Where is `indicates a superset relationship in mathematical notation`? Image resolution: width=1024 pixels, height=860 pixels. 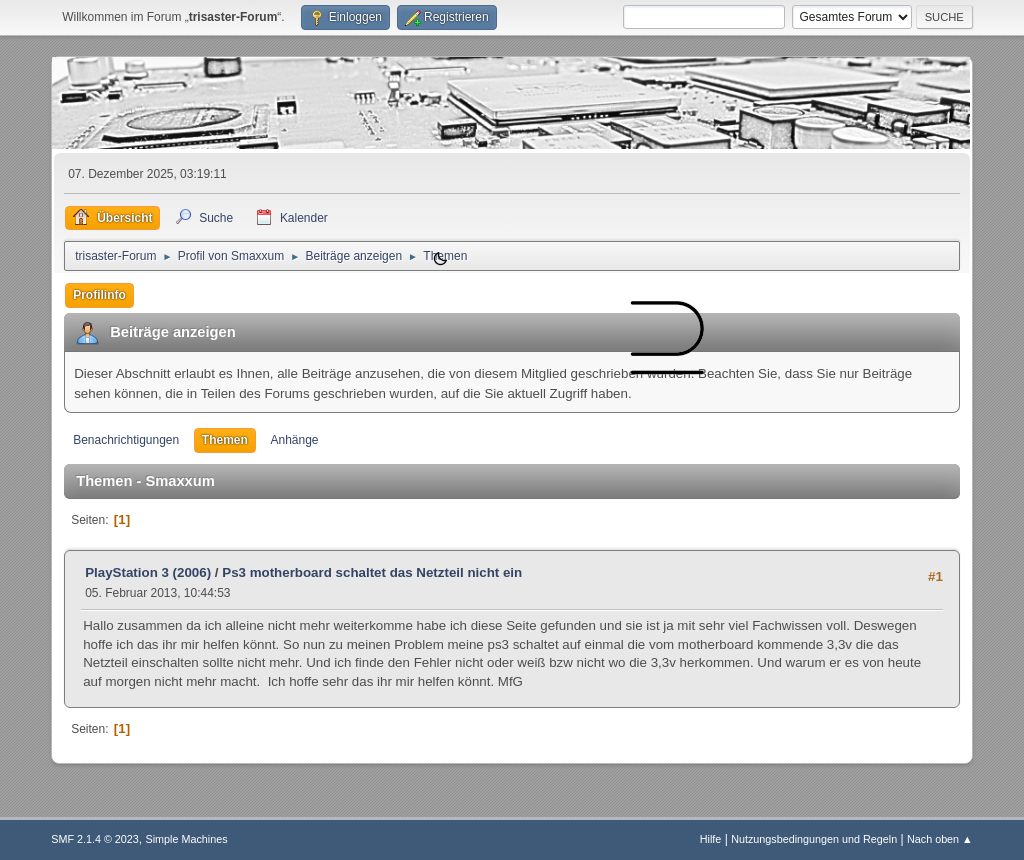 indicates a superset relationship in mathematical notation is located at coordinates (665, 339).